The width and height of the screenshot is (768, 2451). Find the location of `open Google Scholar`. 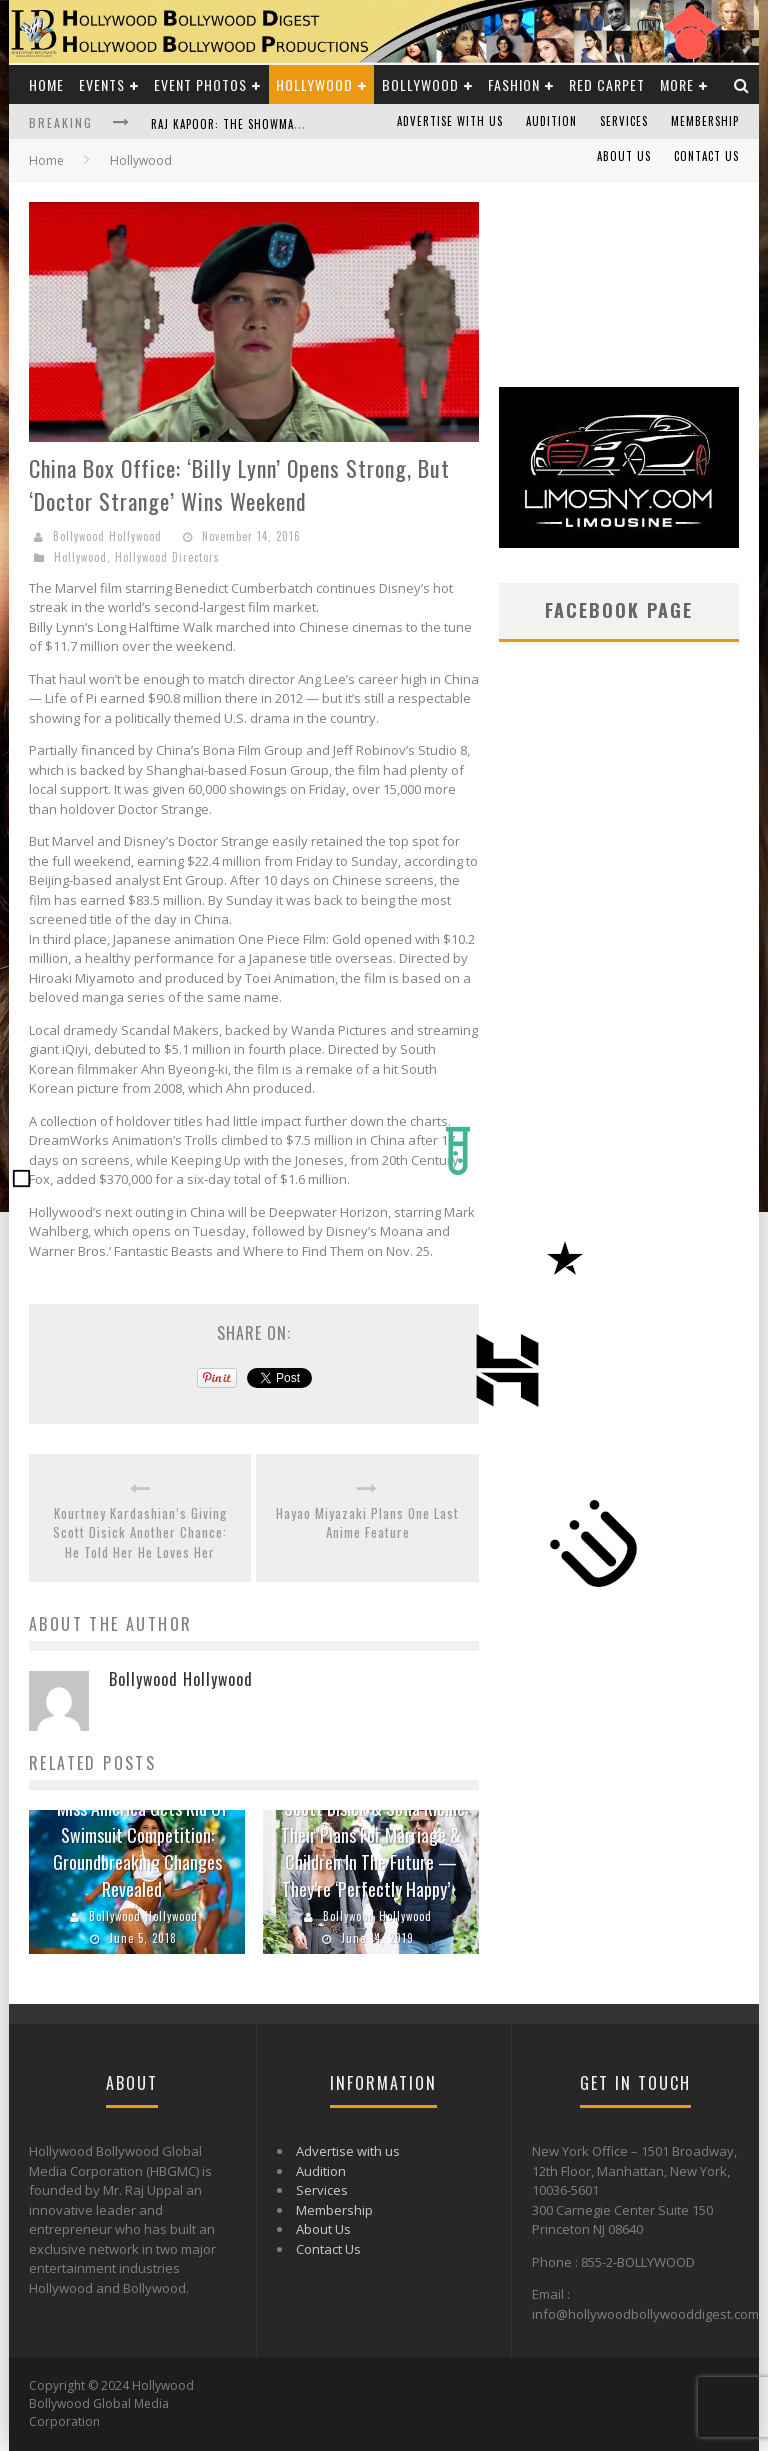

open Google Scholar is located at coordinates (691, 32).